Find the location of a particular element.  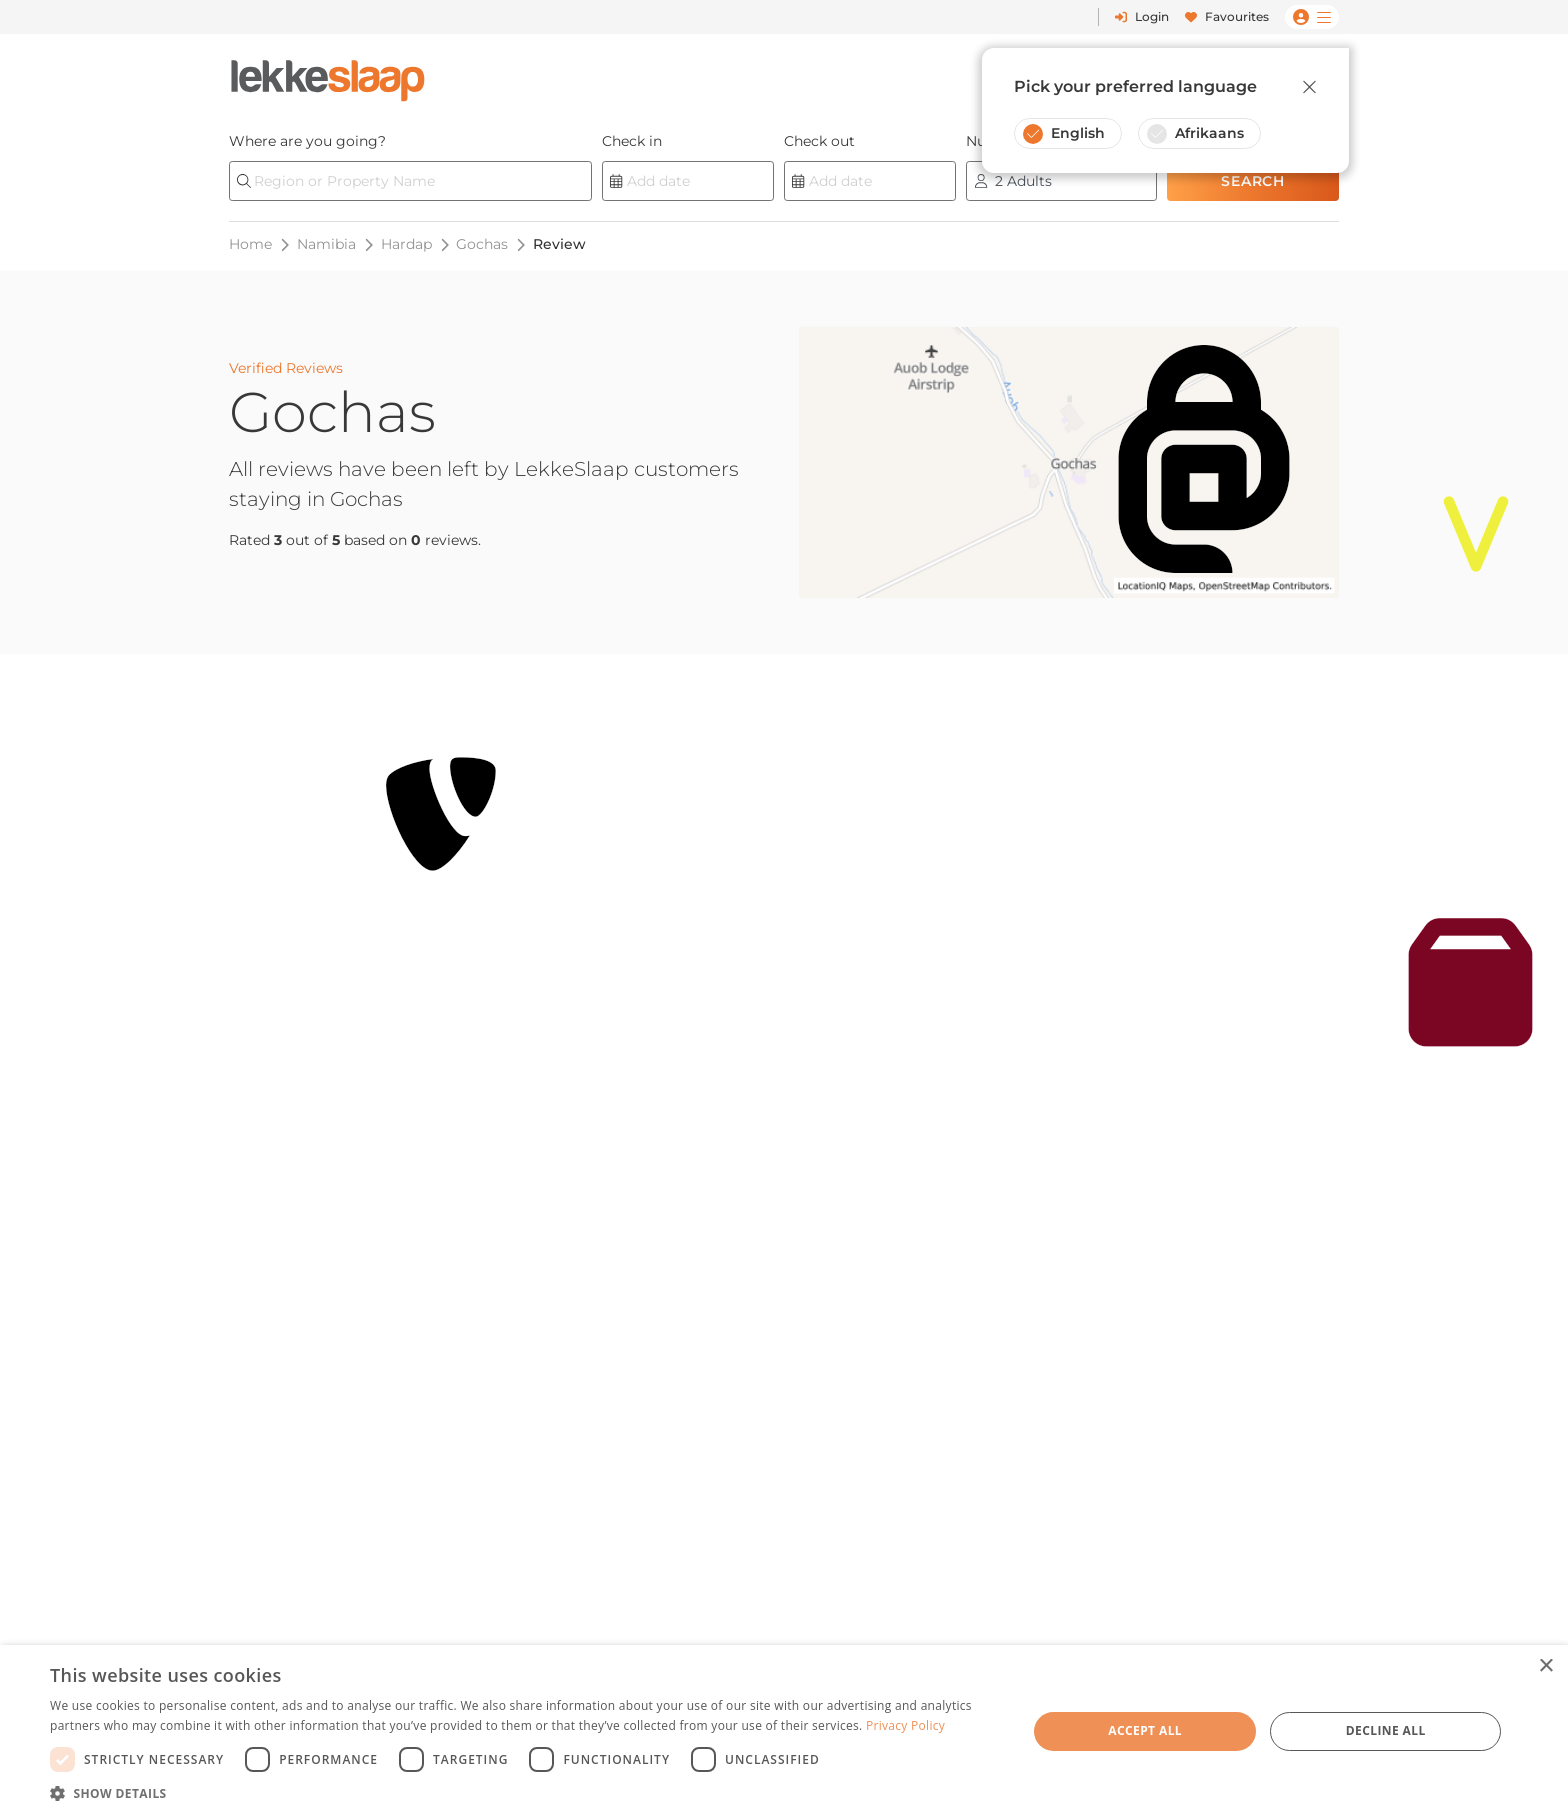

indicates a verified or validated status is located at coordinates (1476, 534).